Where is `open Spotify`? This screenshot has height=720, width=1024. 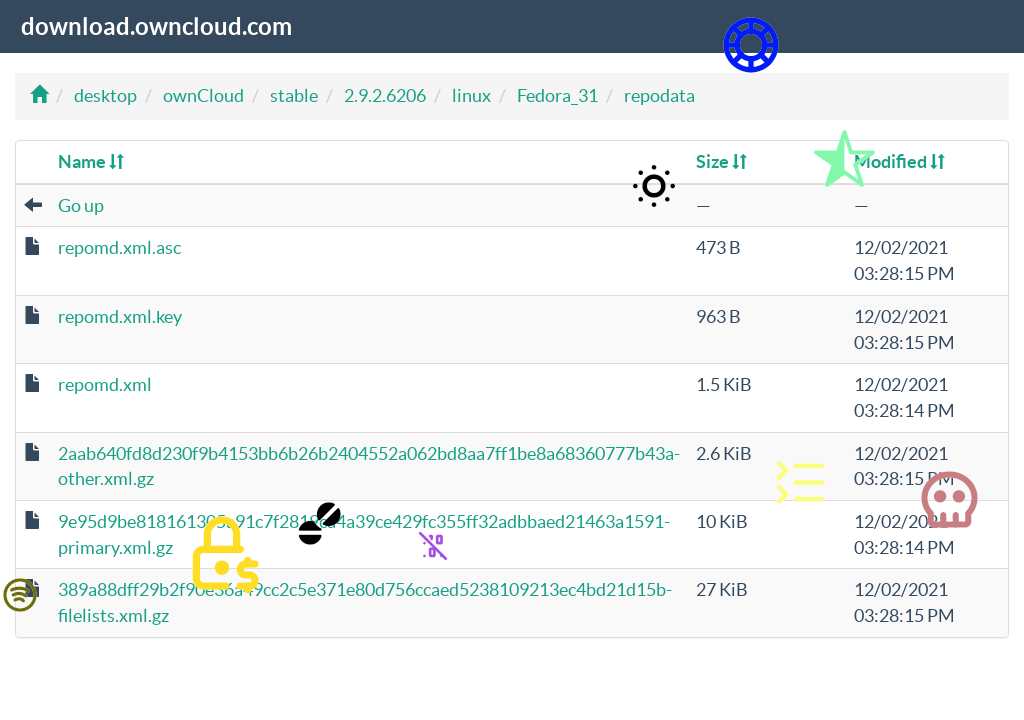 open Spotify is located at coordinates (20, 595).